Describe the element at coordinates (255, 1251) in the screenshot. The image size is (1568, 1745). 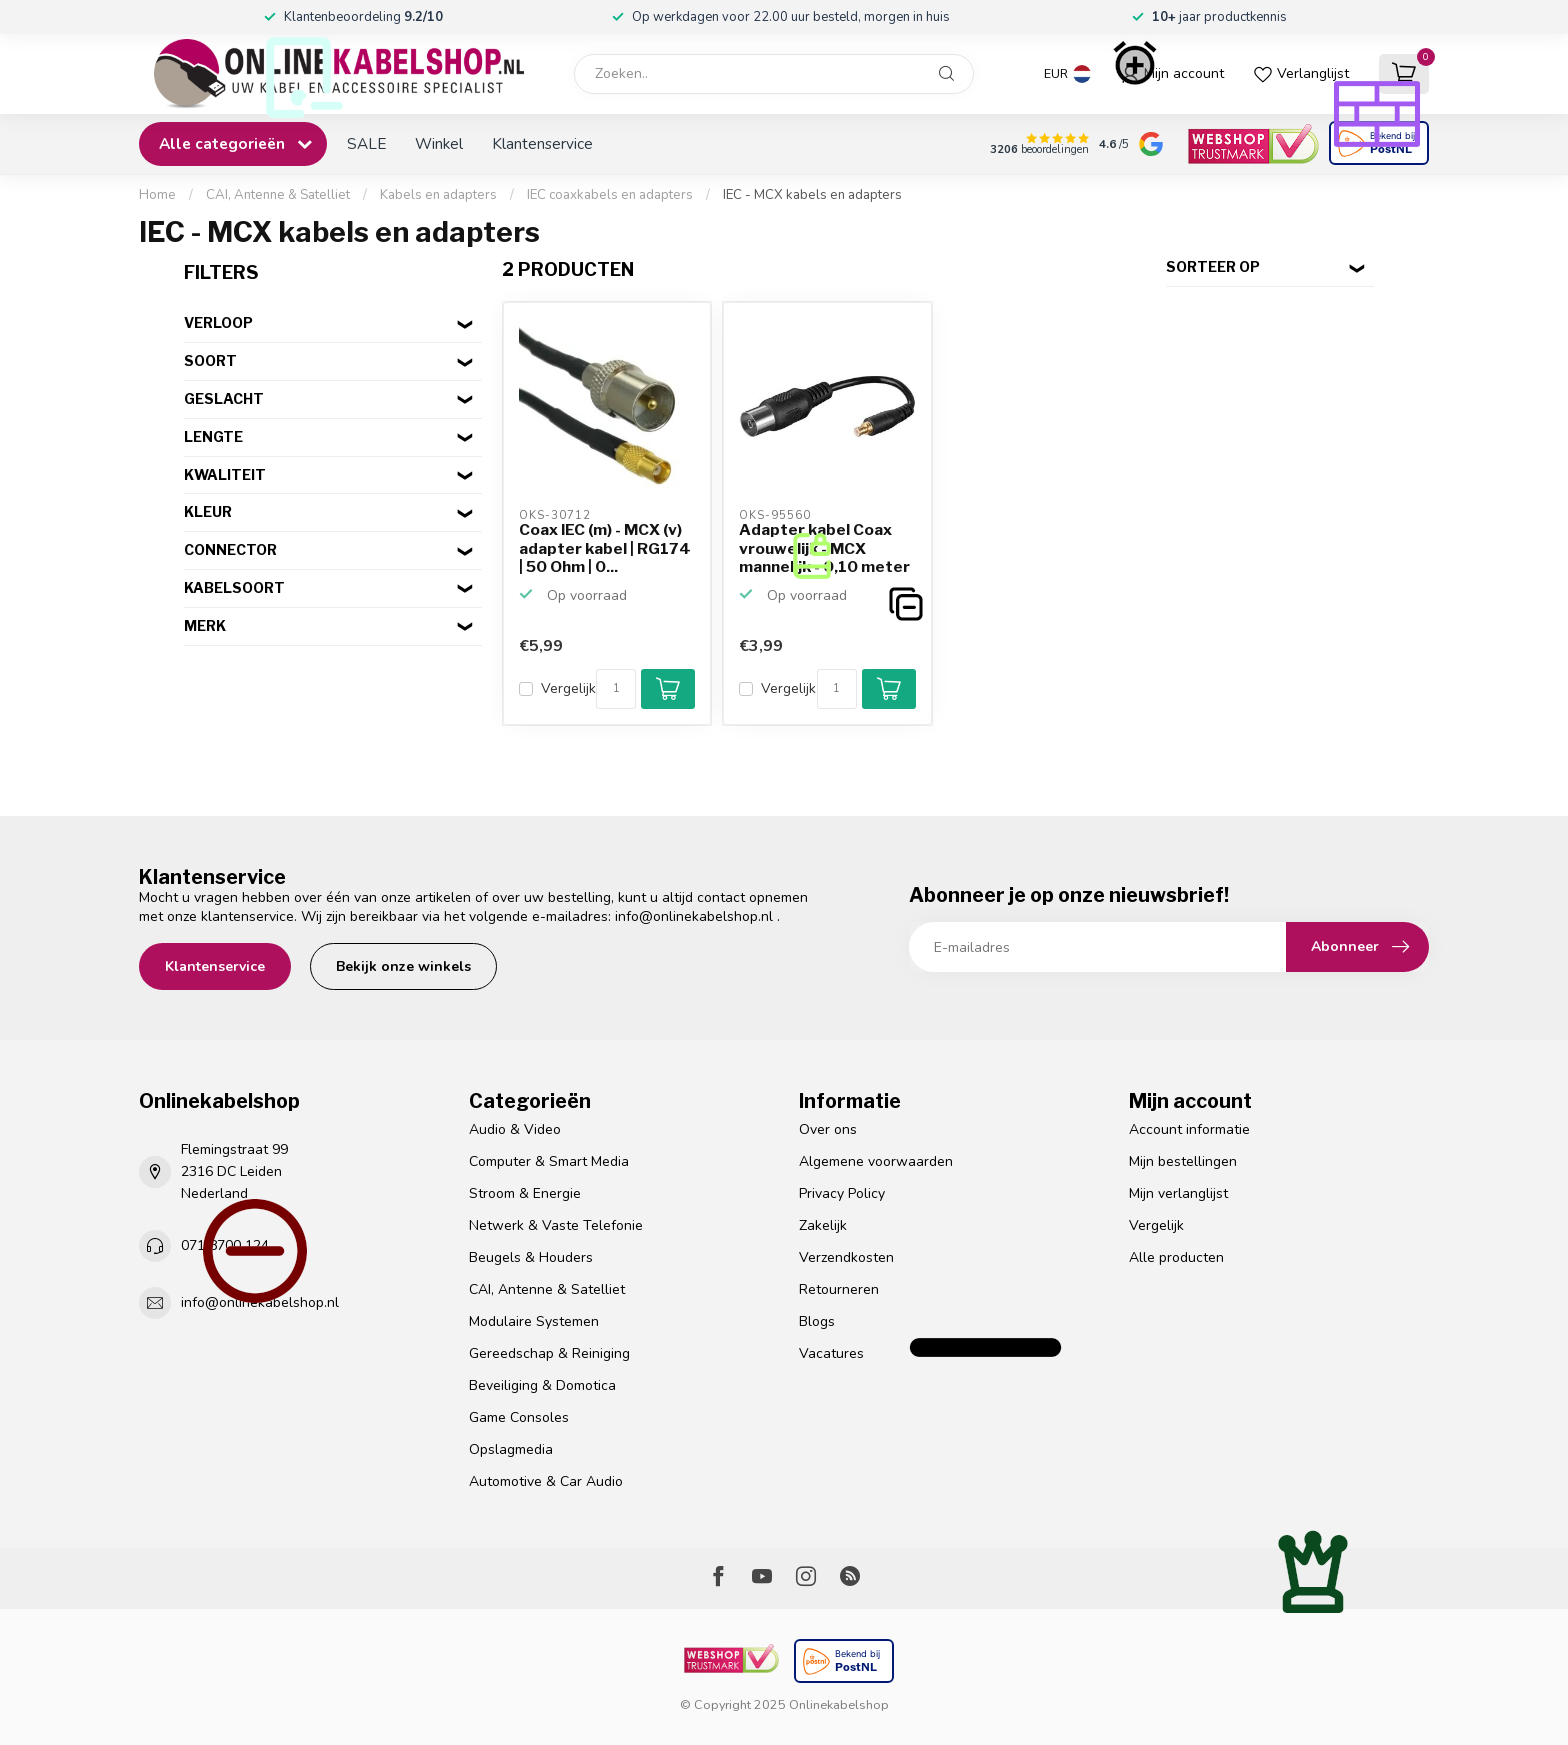
I see `access denied or restricted area` at that location.